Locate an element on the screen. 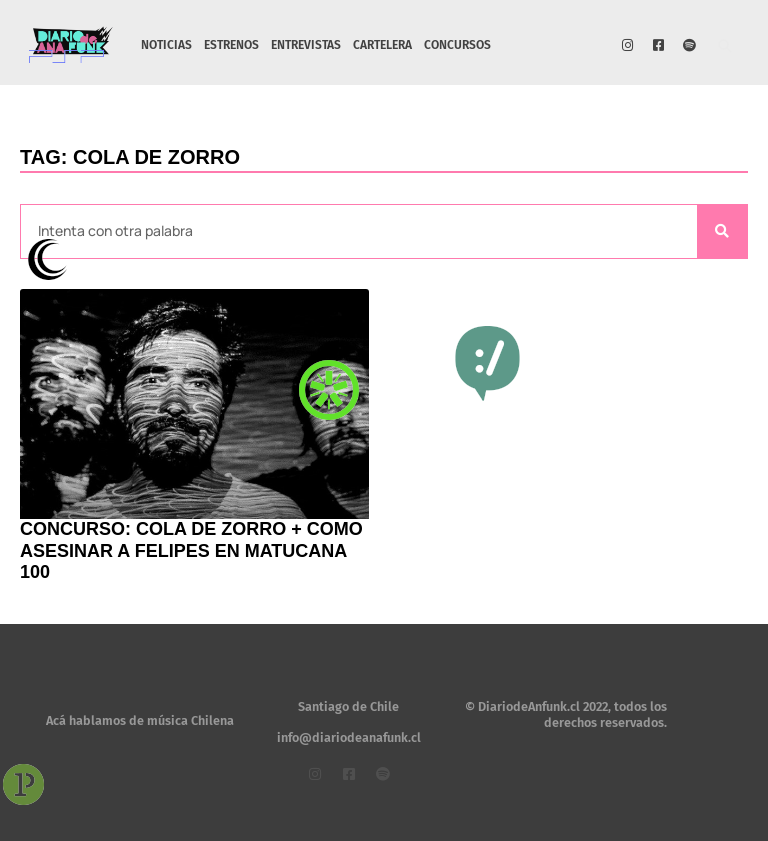  open the devRant app is located at coordinates (487, 363).